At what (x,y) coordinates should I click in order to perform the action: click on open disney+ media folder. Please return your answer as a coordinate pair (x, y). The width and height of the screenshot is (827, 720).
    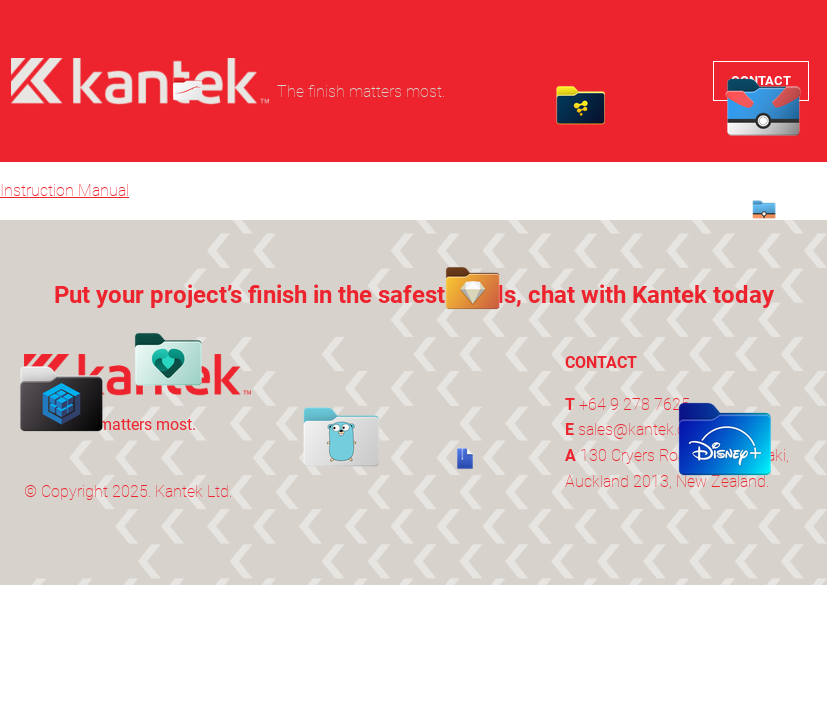
    Looking at the image, I should click on (724, 441).